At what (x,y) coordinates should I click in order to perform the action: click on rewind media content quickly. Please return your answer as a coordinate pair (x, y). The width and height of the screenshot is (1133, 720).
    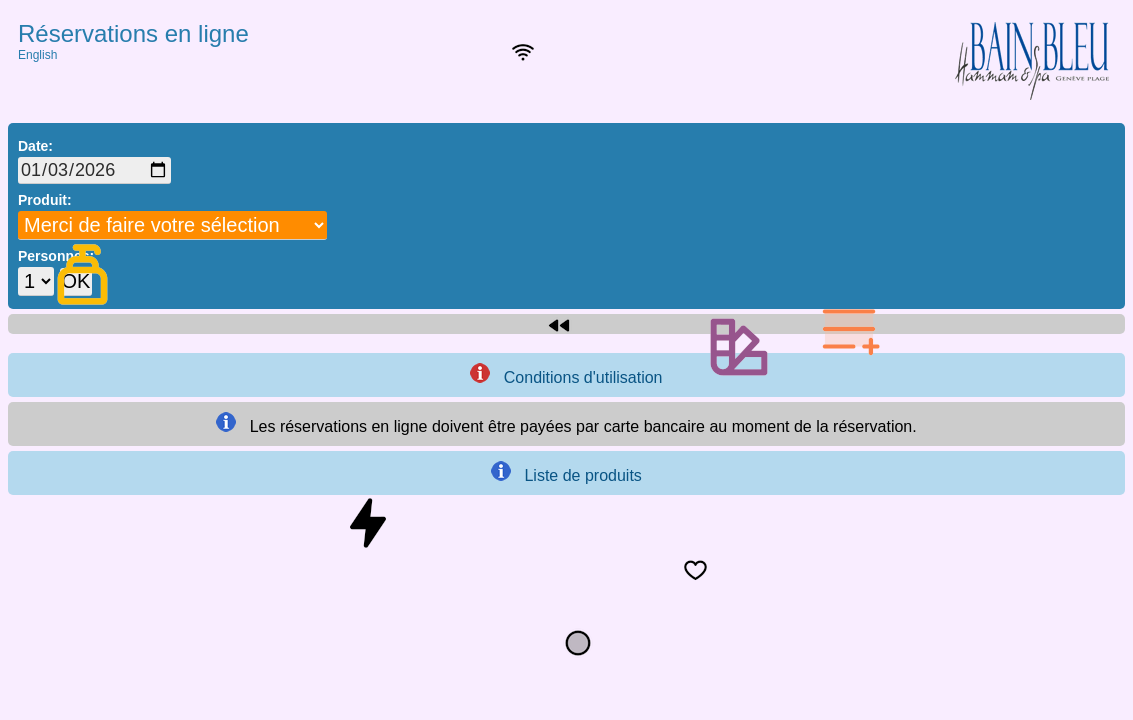
    Looking at the image, I should click on (559, 325).